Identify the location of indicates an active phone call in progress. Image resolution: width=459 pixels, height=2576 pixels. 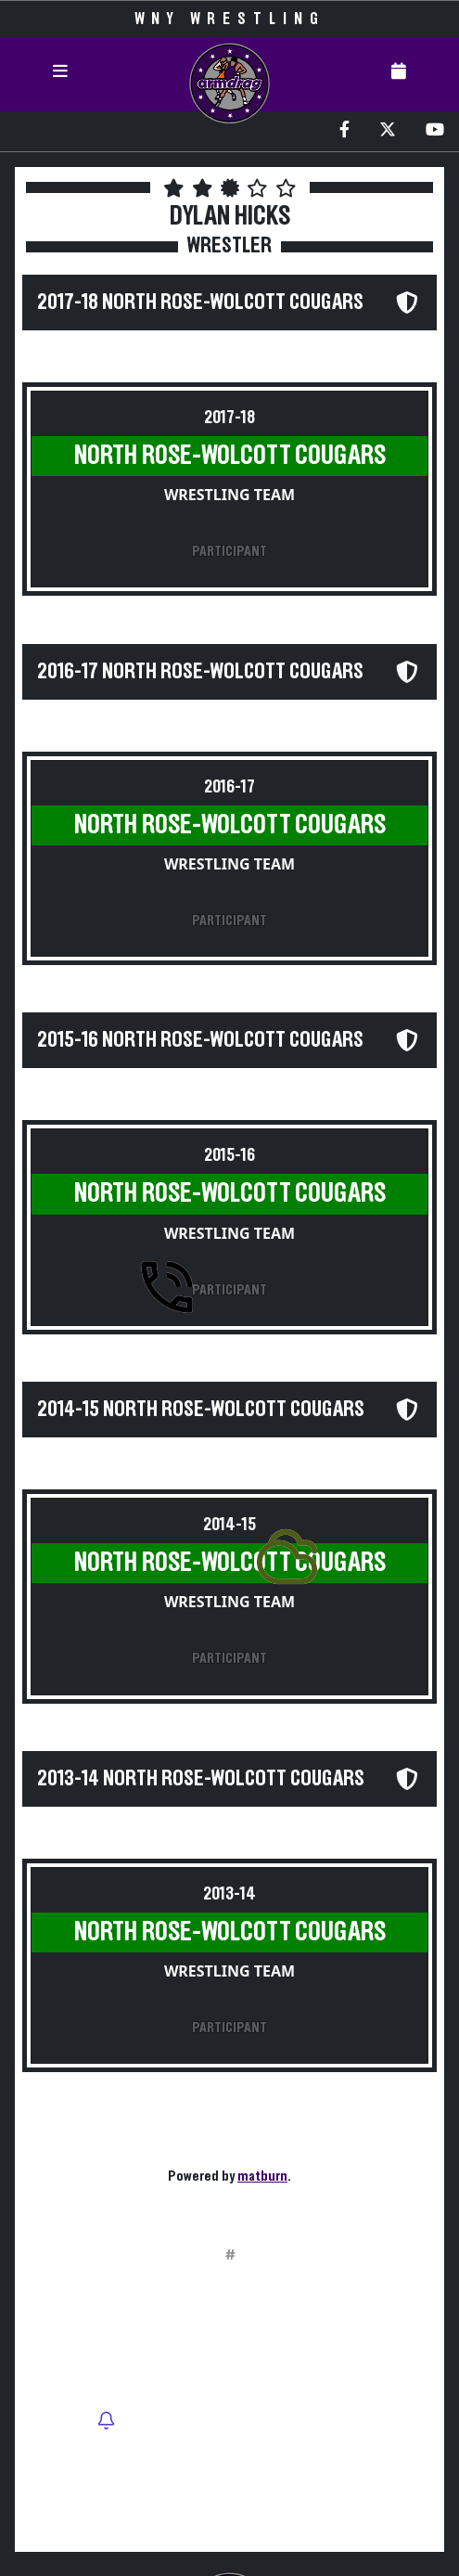
(167, 1287).